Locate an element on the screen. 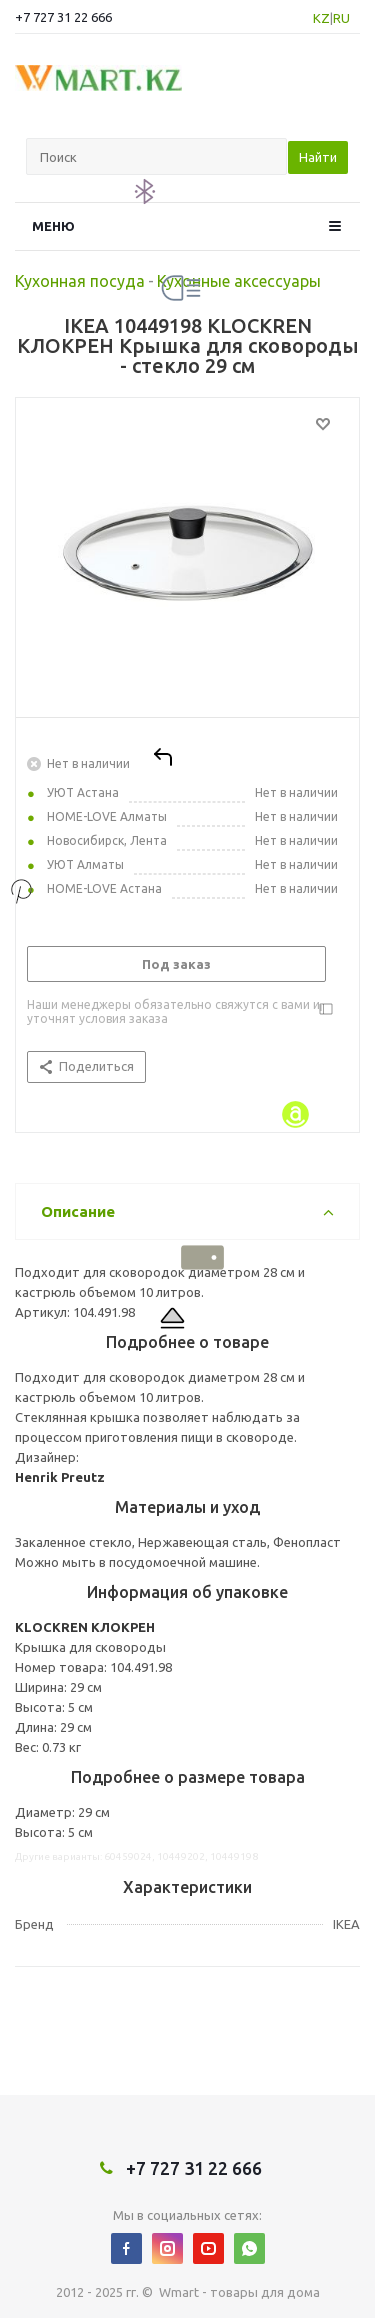  open the Amazon app or website is located at coordinates (295, 1114).